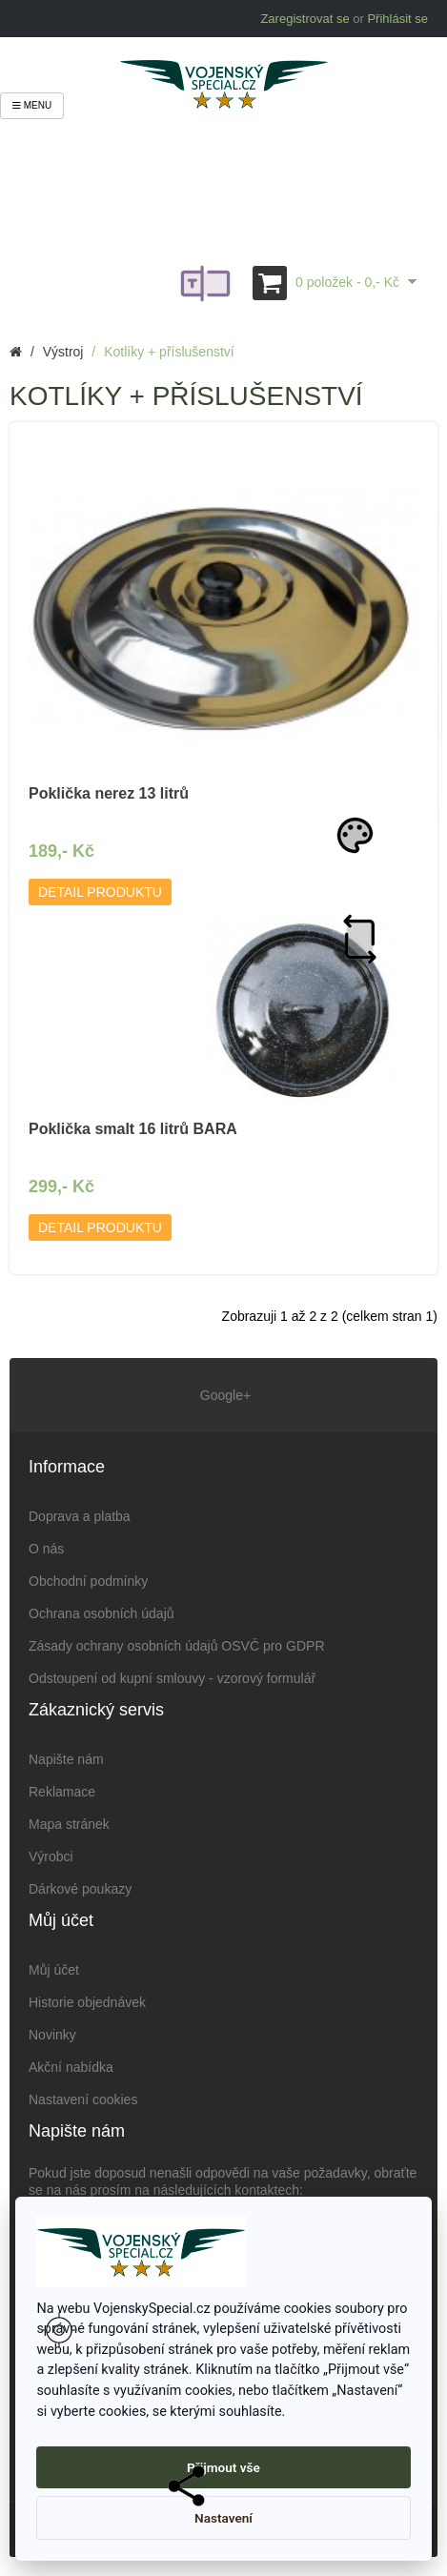 The height and width of the screenshot is (2576, 447). I want to click on center map on current location, so click(59, 2330).